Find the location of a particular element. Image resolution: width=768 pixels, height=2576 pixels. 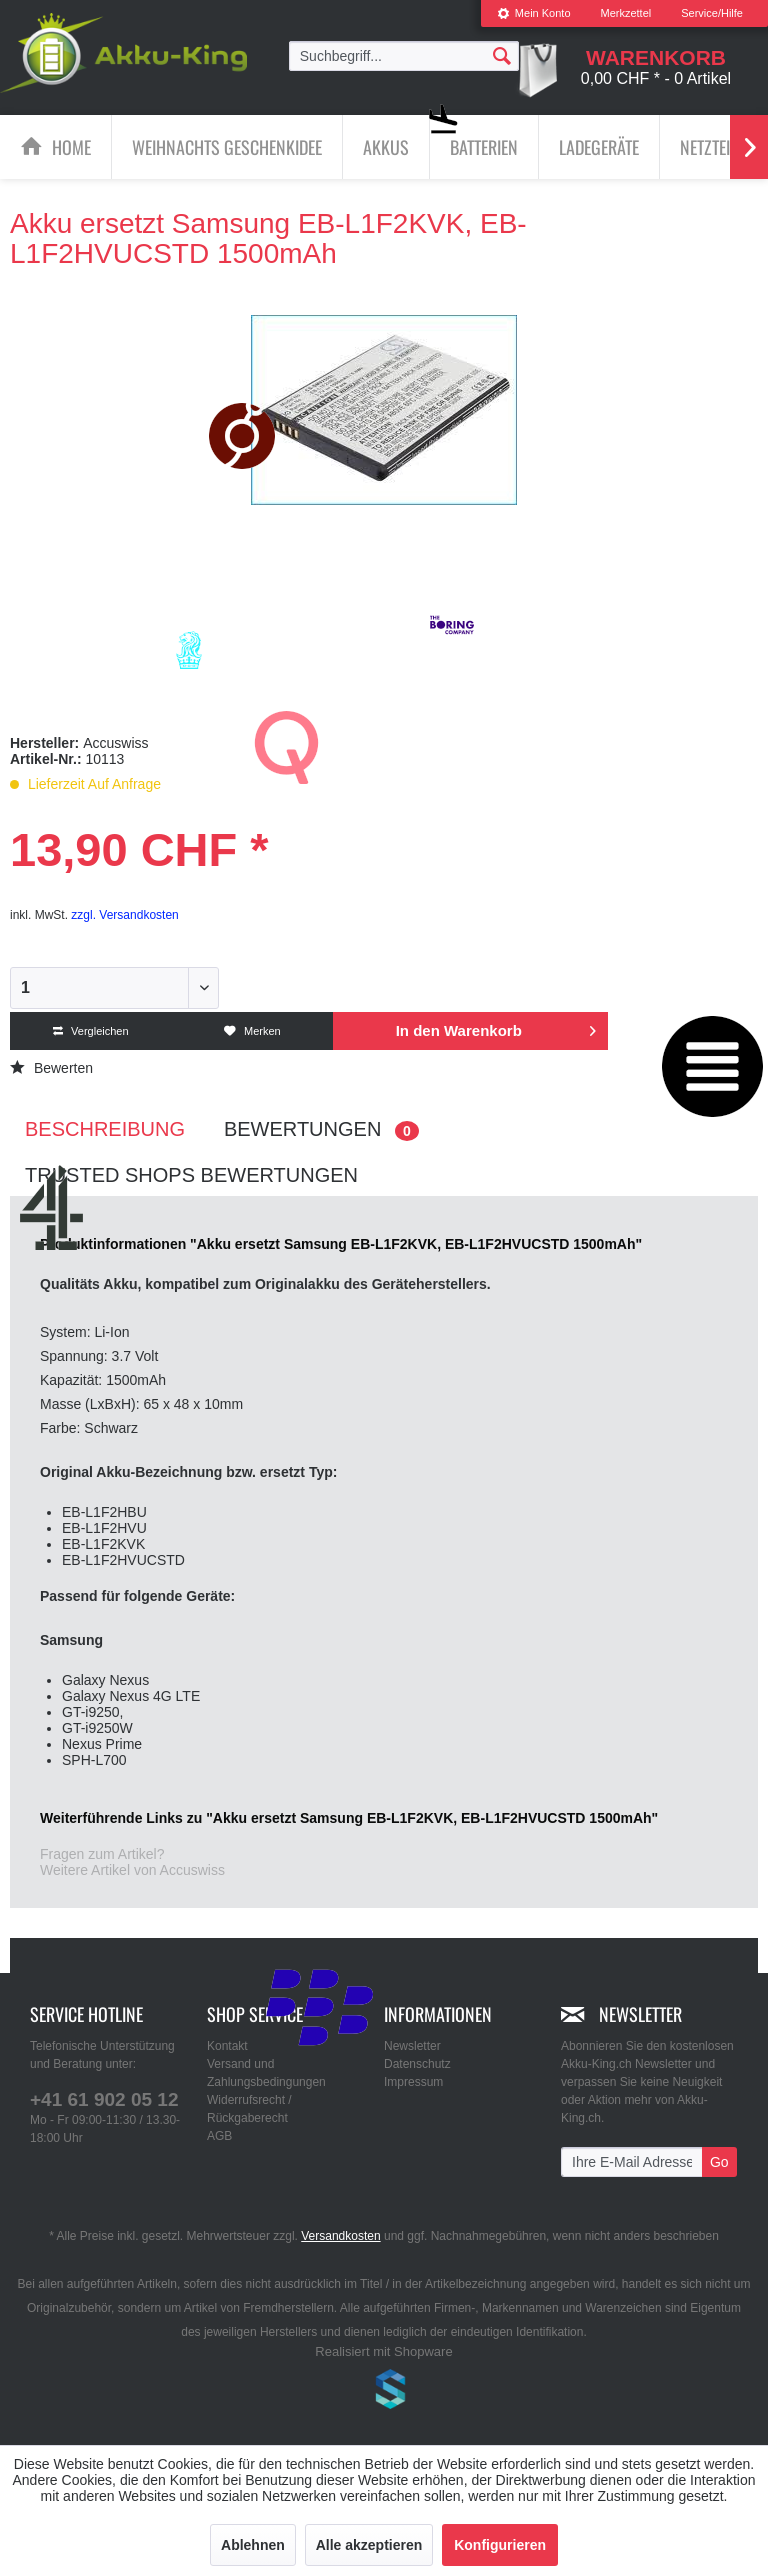

Channel 4 logo is located at coordinates (51, 1207).